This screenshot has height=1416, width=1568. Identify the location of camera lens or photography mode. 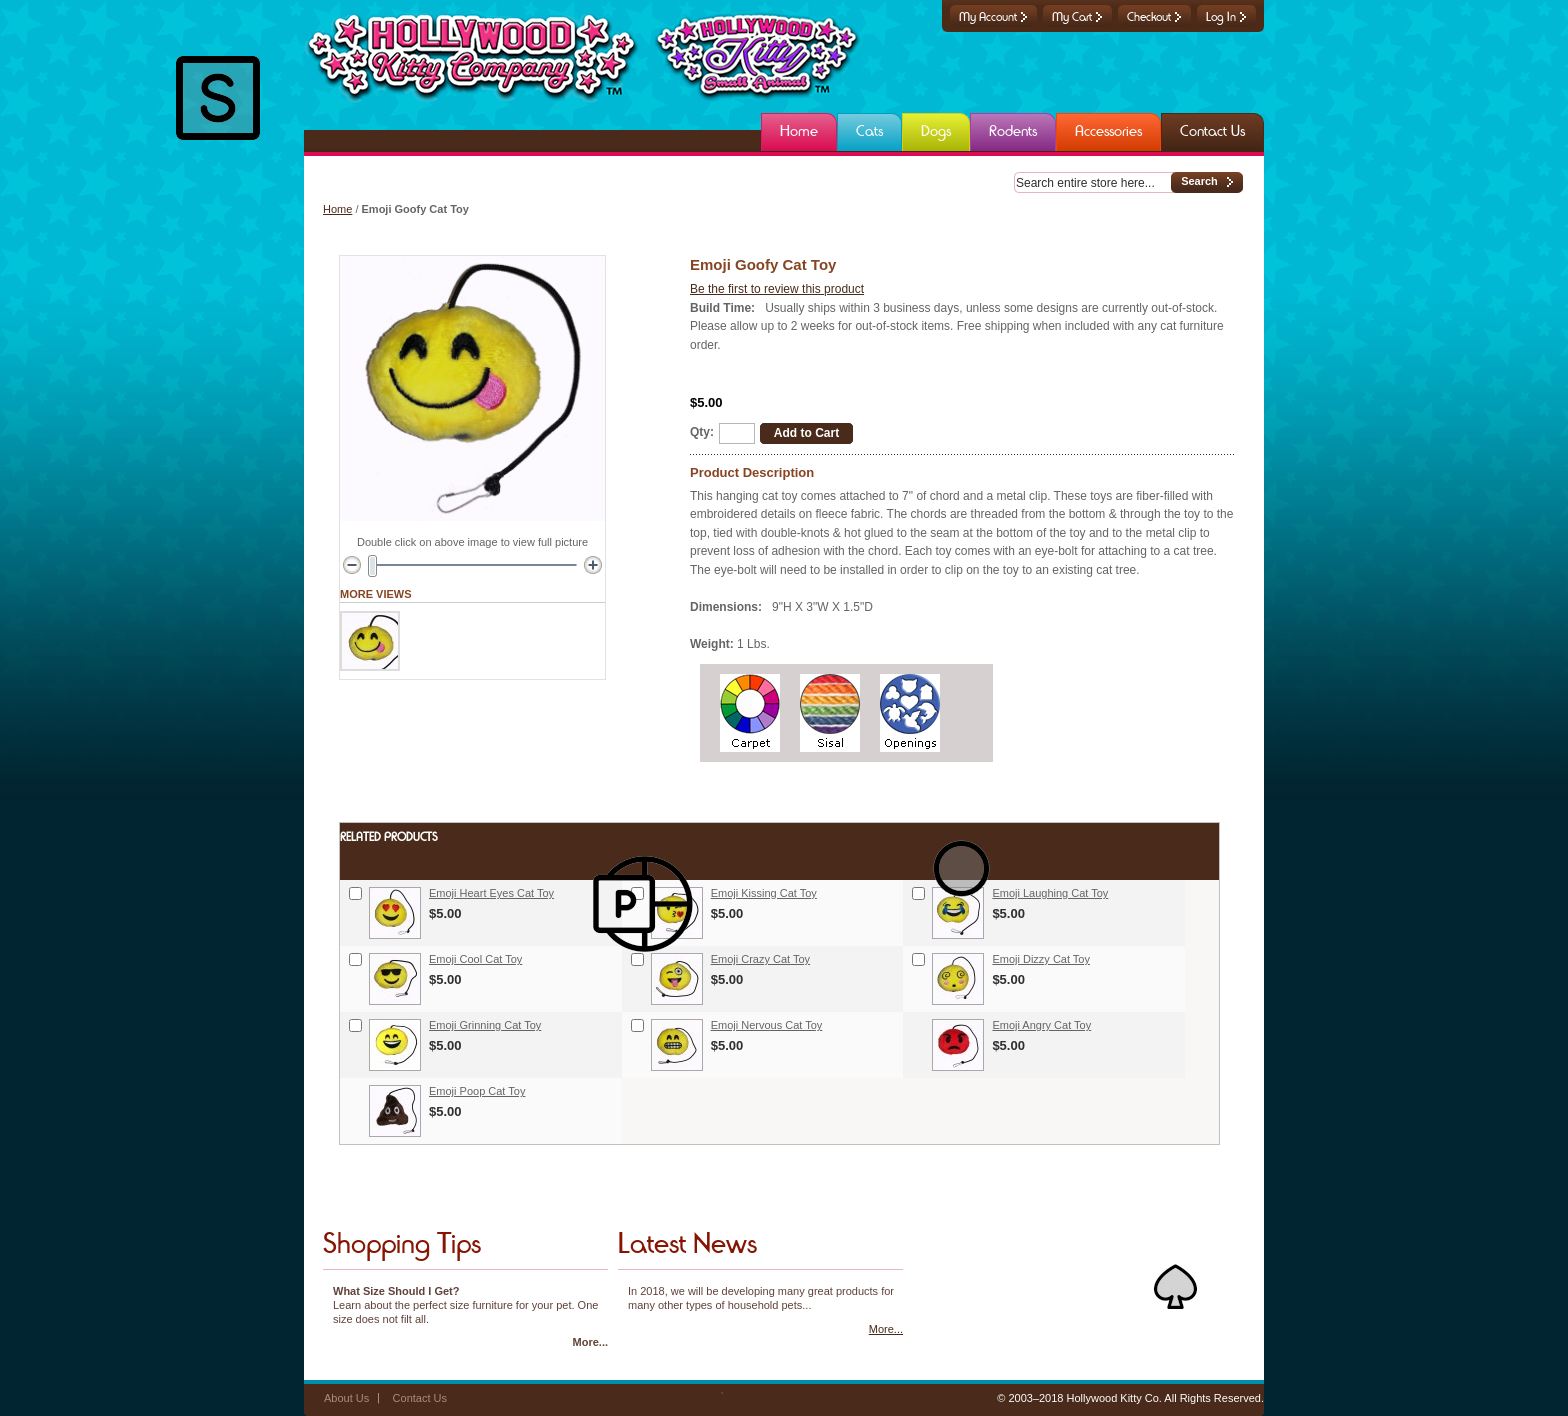
(961, 868).